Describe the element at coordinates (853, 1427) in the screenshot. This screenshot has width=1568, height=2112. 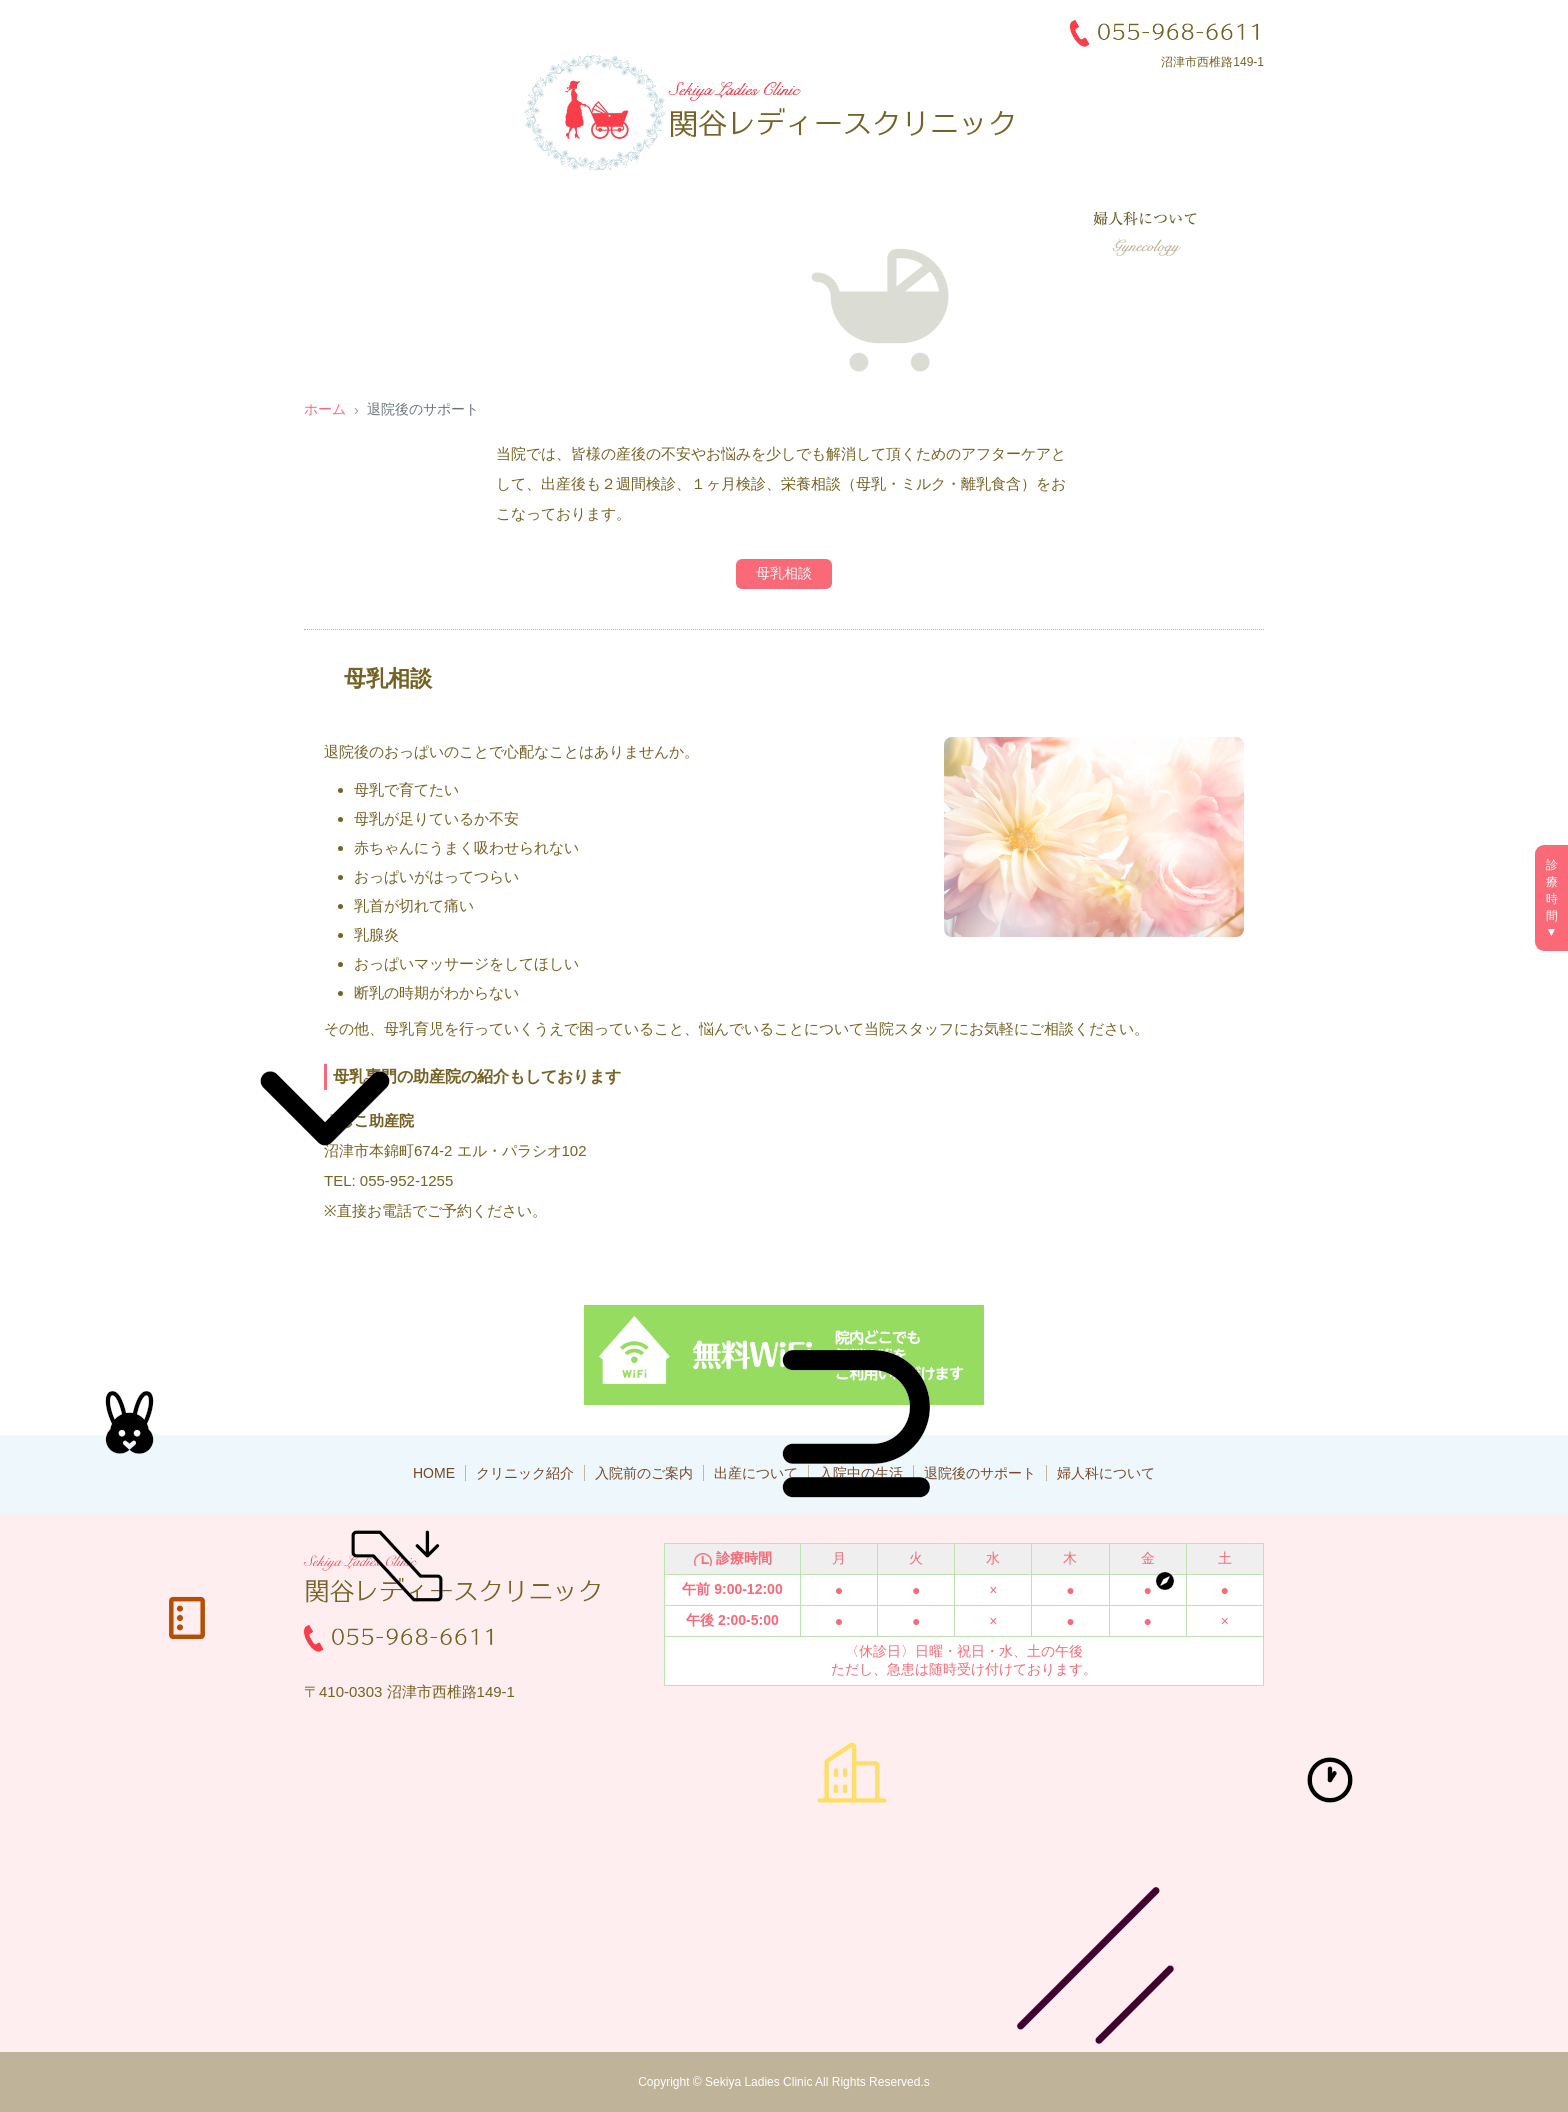
I see `indicates a superset relationship in mathematical notation` at that location.